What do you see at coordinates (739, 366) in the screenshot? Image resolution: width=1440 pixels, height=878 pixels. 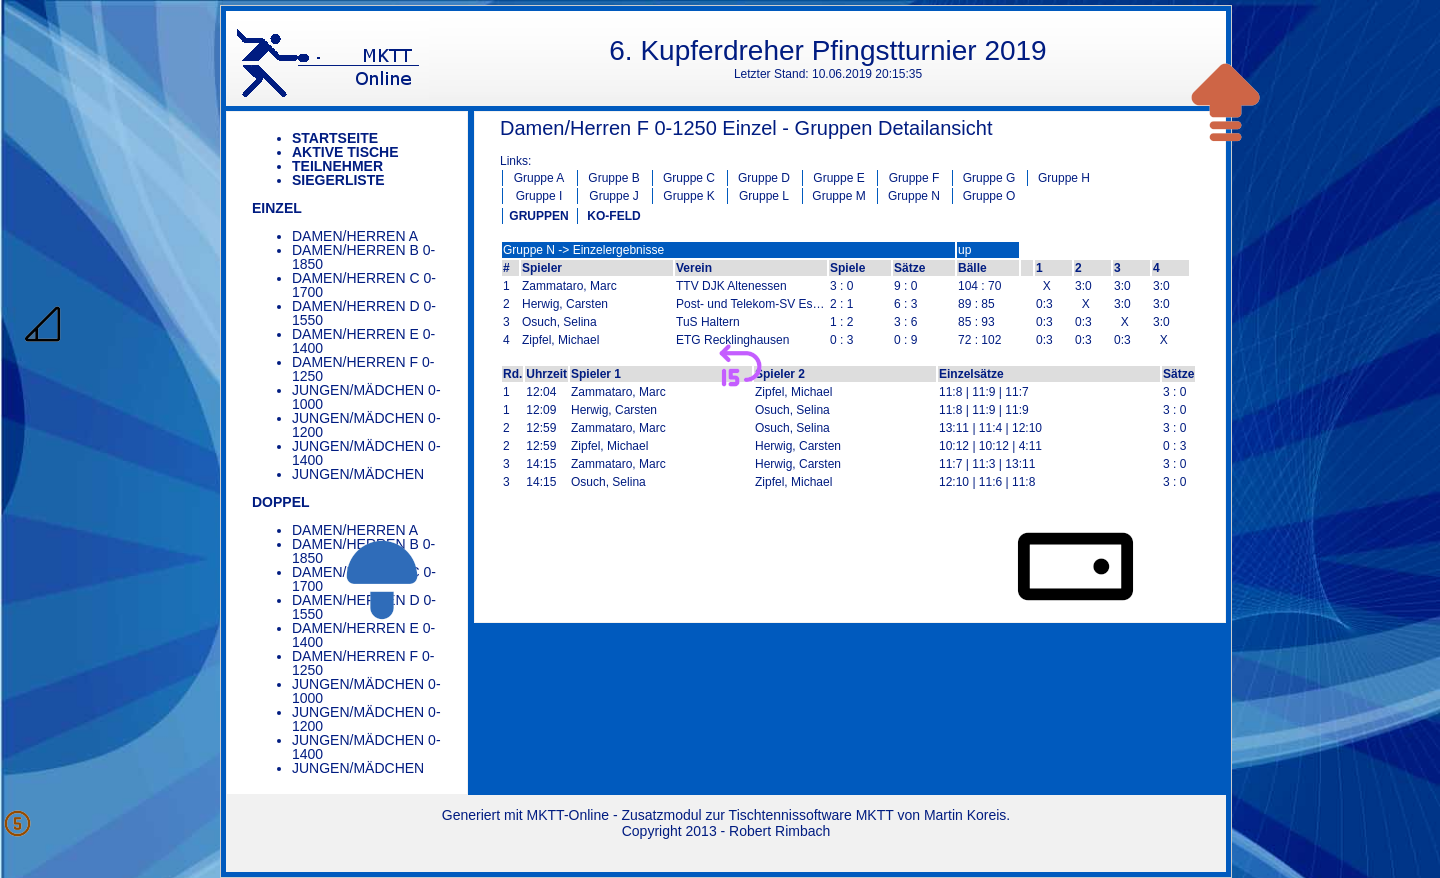 I see `skip back 15 seconds in media playback` at bounding box center [739, 366].